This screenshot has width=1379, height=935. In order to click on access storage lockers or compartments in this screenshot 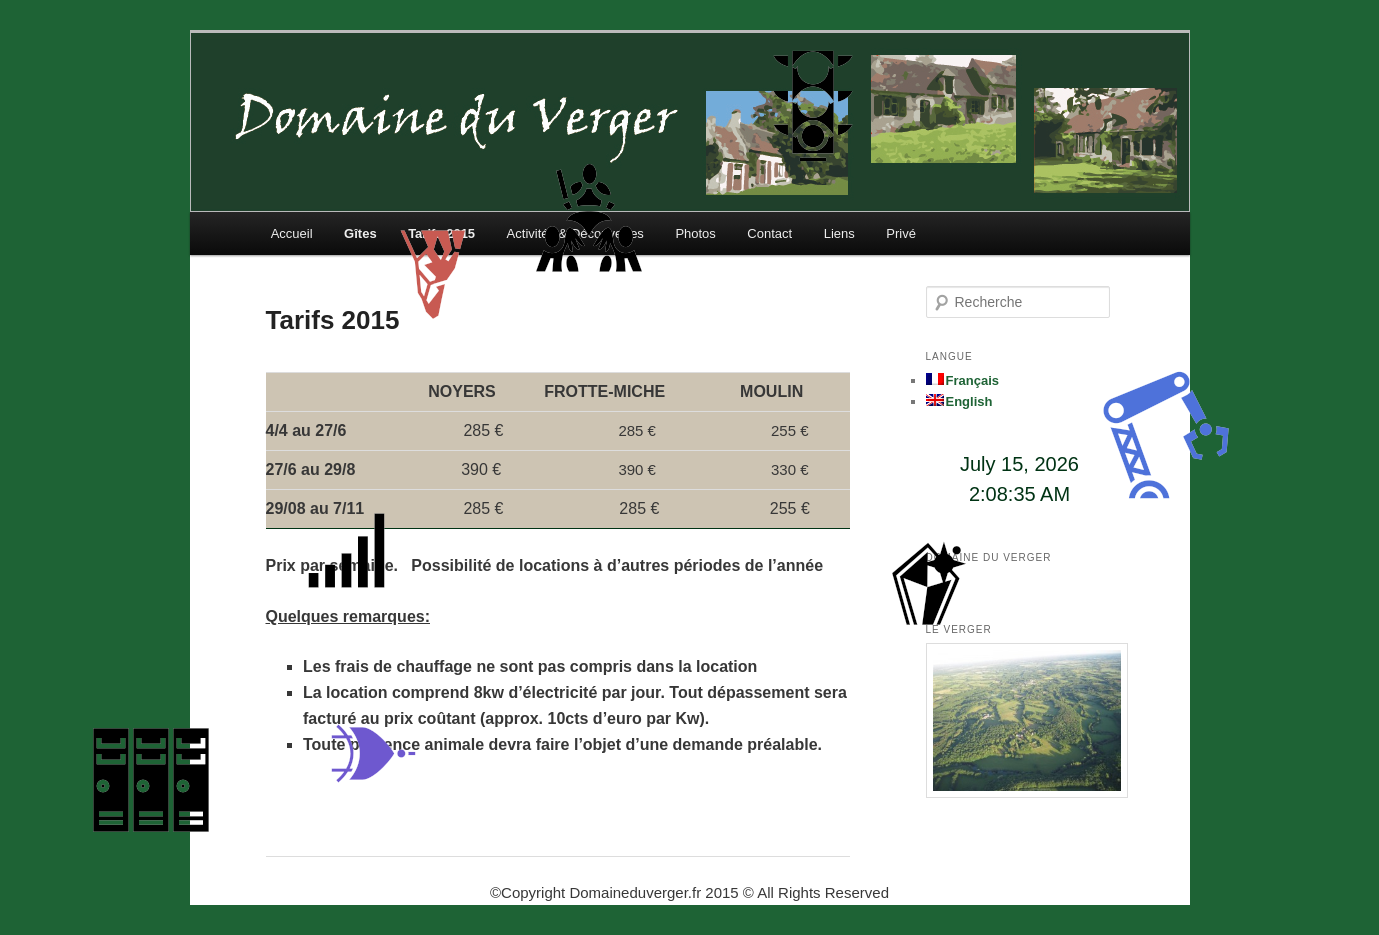, I will do `click(151, 774)`.